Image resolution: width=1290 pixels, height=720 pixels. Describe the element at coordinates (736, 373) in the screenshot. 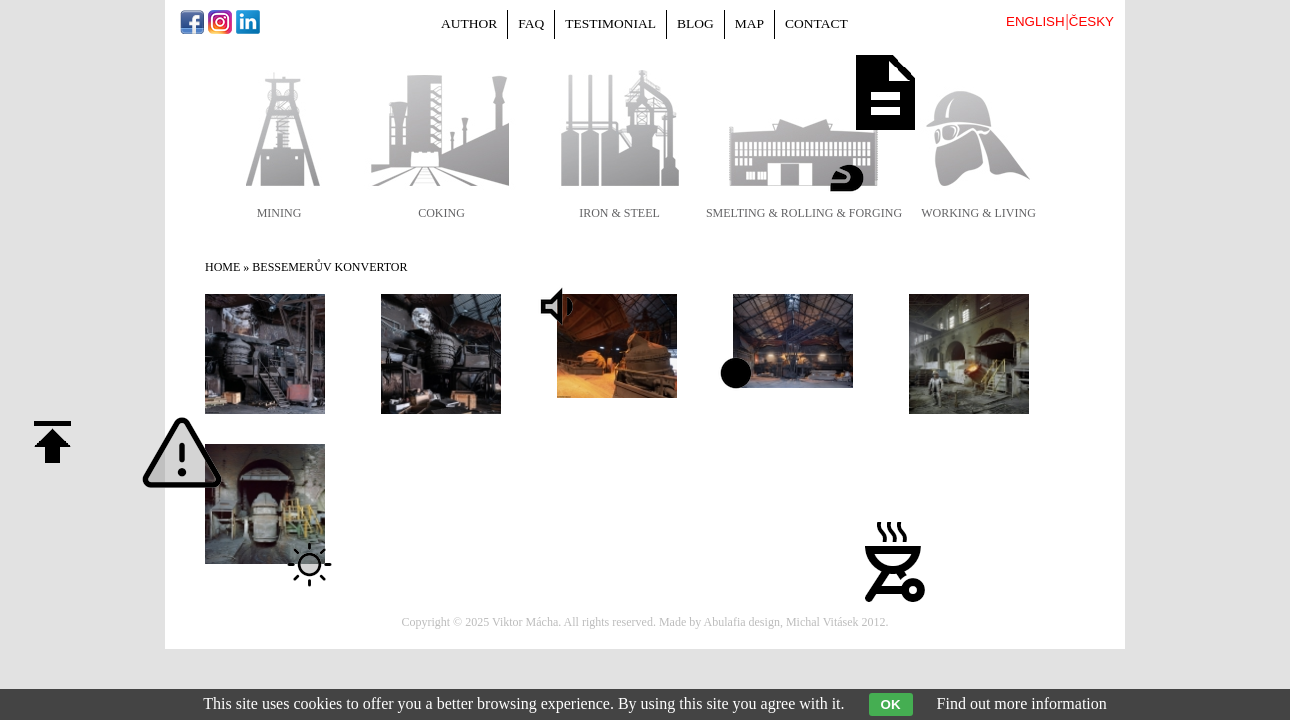

I see `indicates recording in progress` at that location.